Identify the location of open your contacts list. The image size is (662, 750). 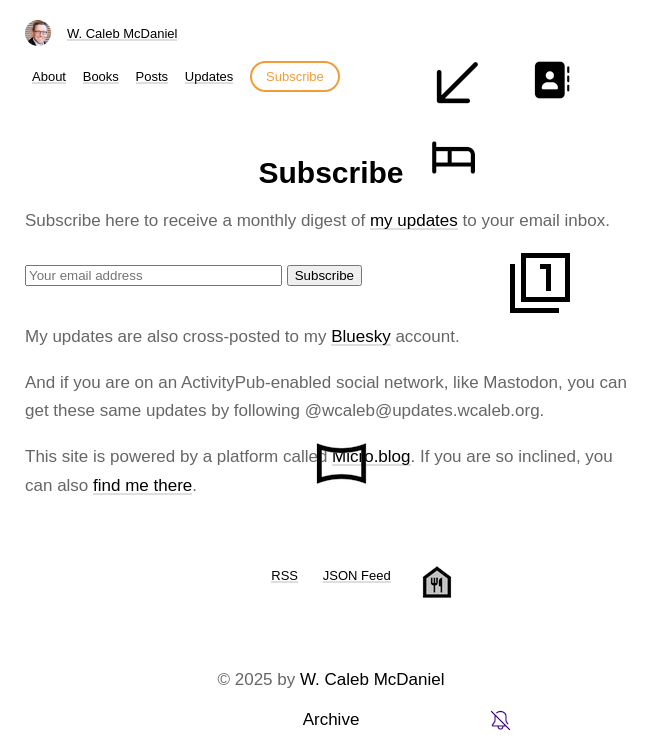
(551, 80).